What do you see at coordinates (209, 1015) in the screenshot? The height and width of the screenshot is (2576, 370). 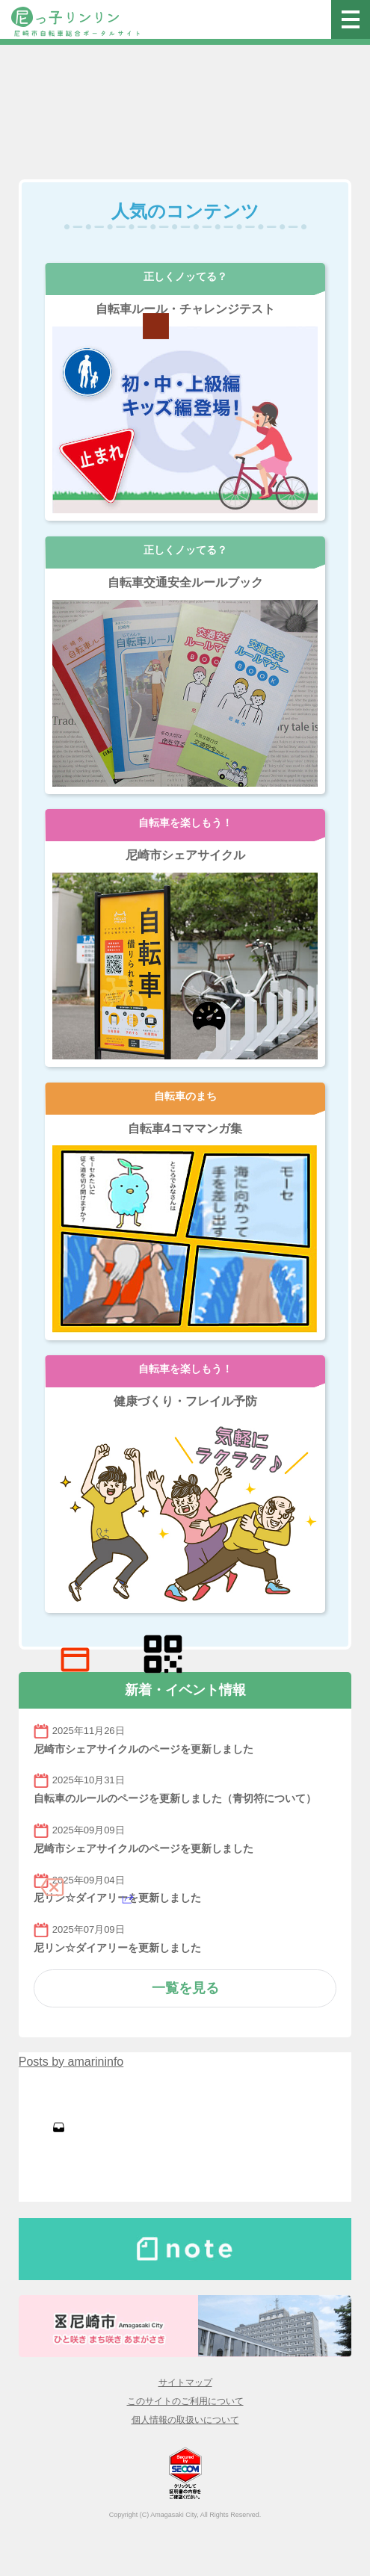 I see `view performance metrics or speed` at bounding box center [209, 1015].